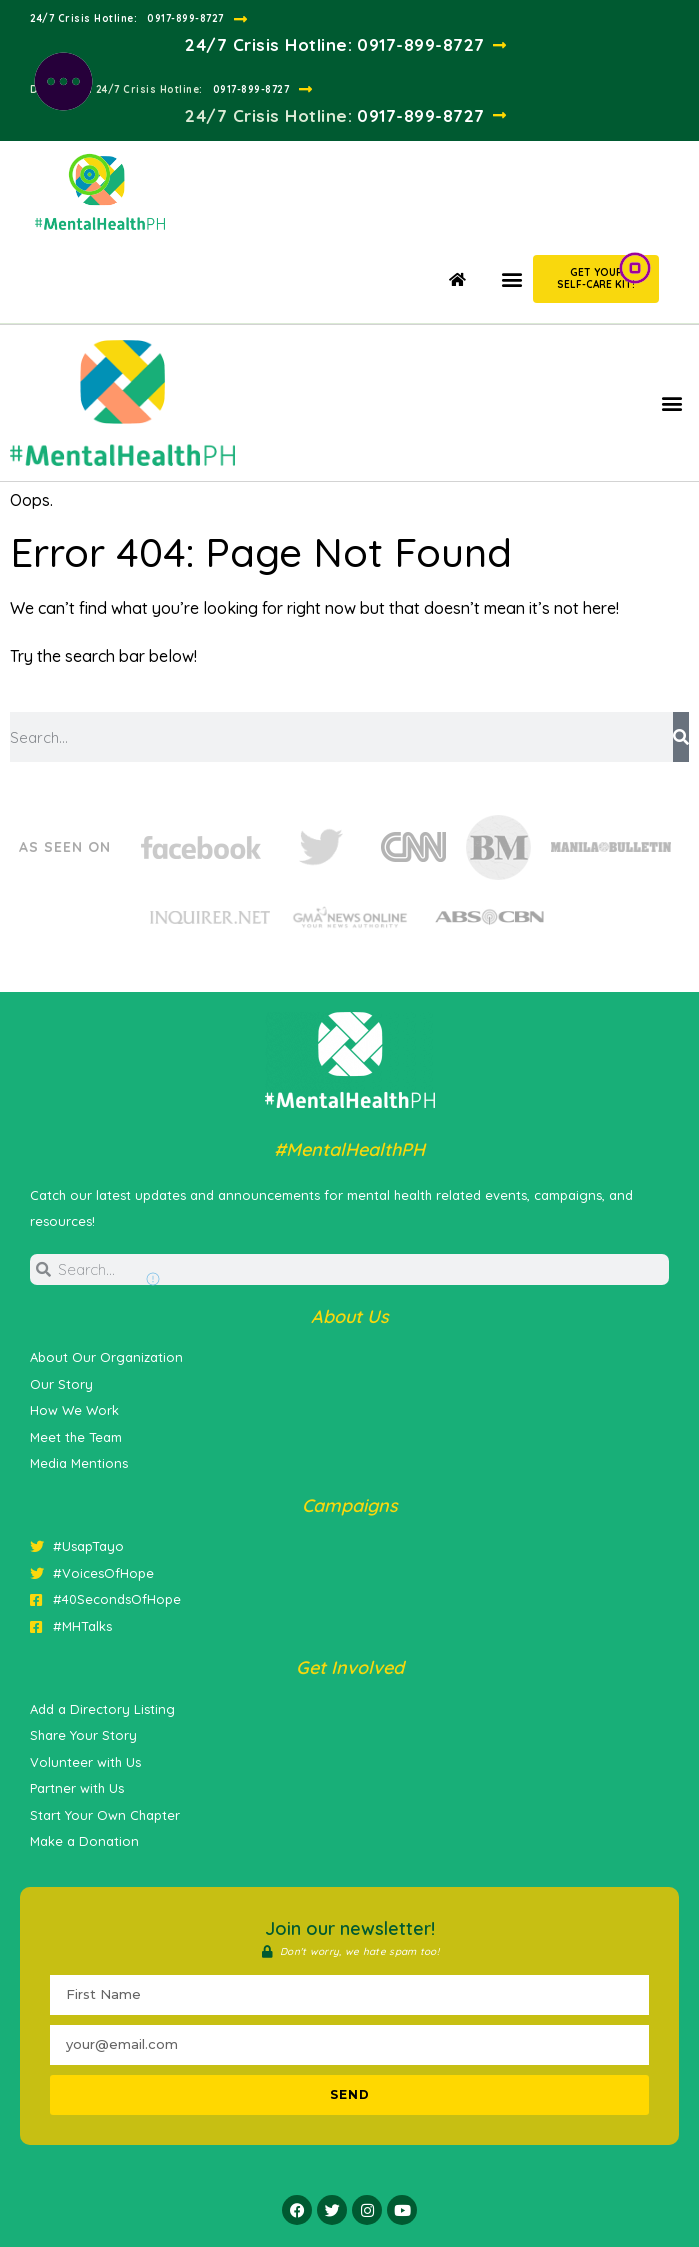  I want to click on play or access music library, so click(89, 174).